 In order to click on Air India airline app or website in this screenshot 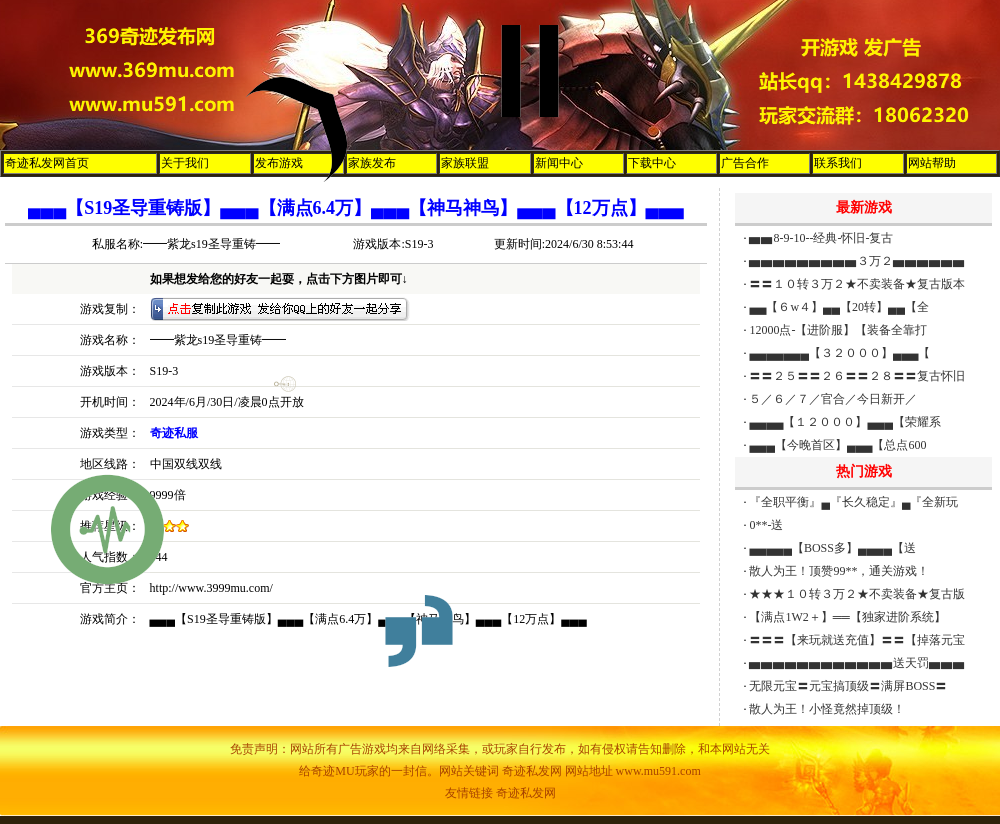, I will do `click(296, 129)`.